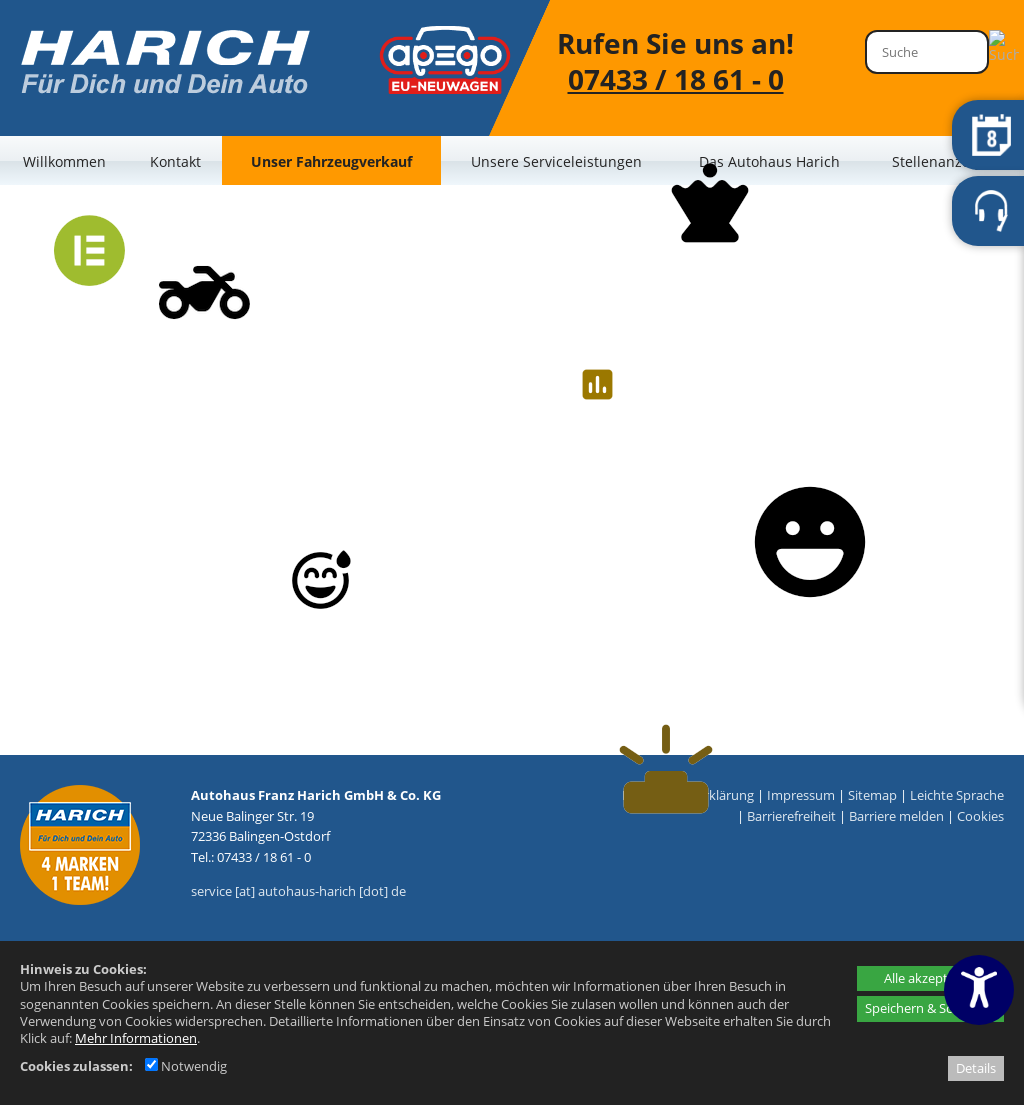  What do you see at coordinates (89, 250) in the screenshot?
I see `elementor website builder logo` at bounding box center [89, 250].